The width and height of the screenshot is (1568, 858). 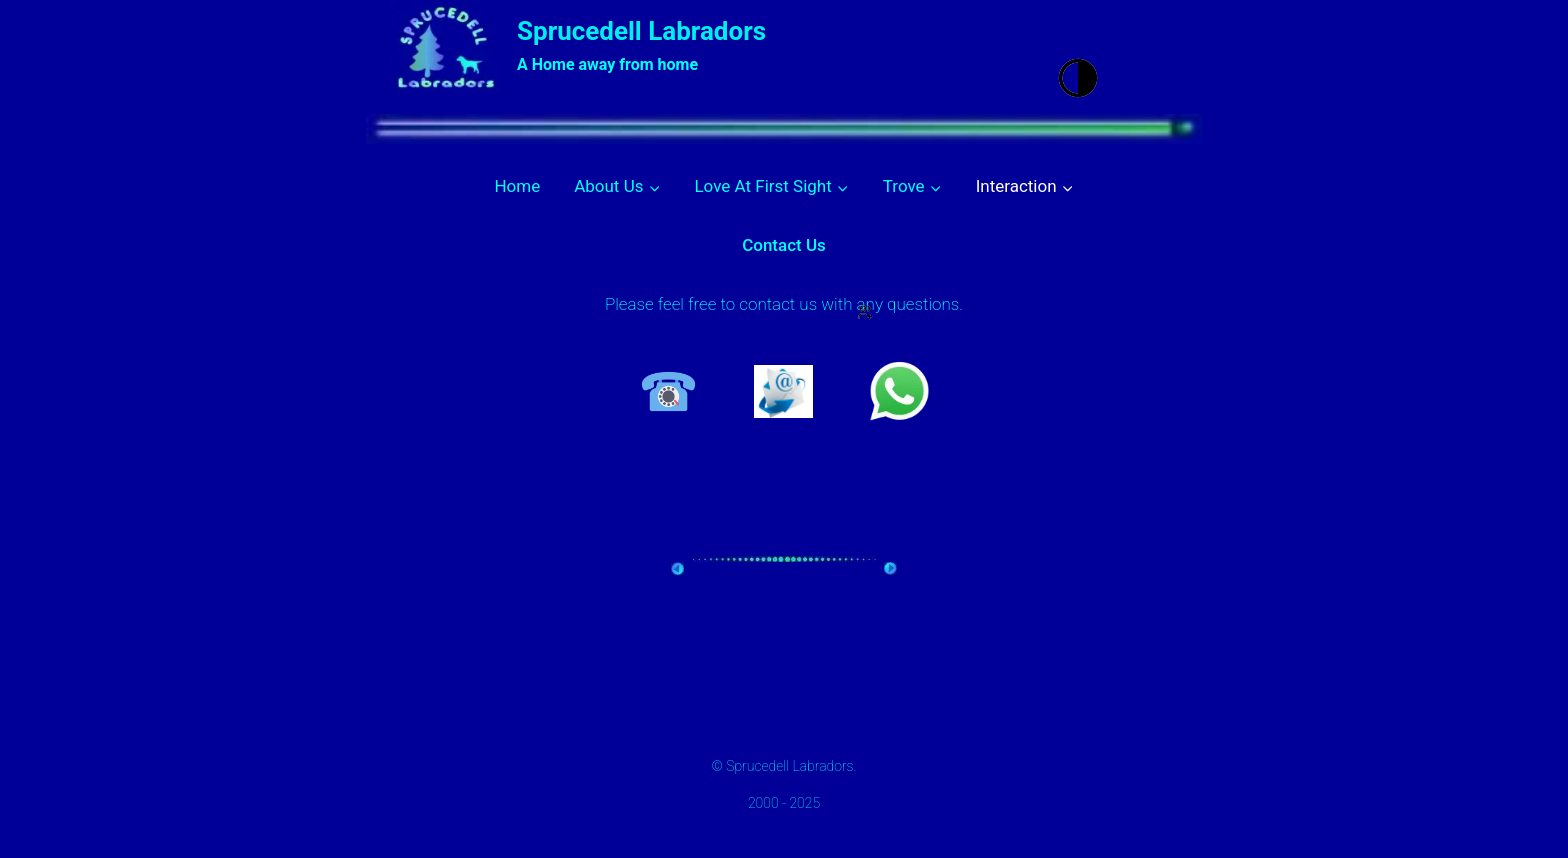 I want to click on add a new team member, so click(x=865, y=312).